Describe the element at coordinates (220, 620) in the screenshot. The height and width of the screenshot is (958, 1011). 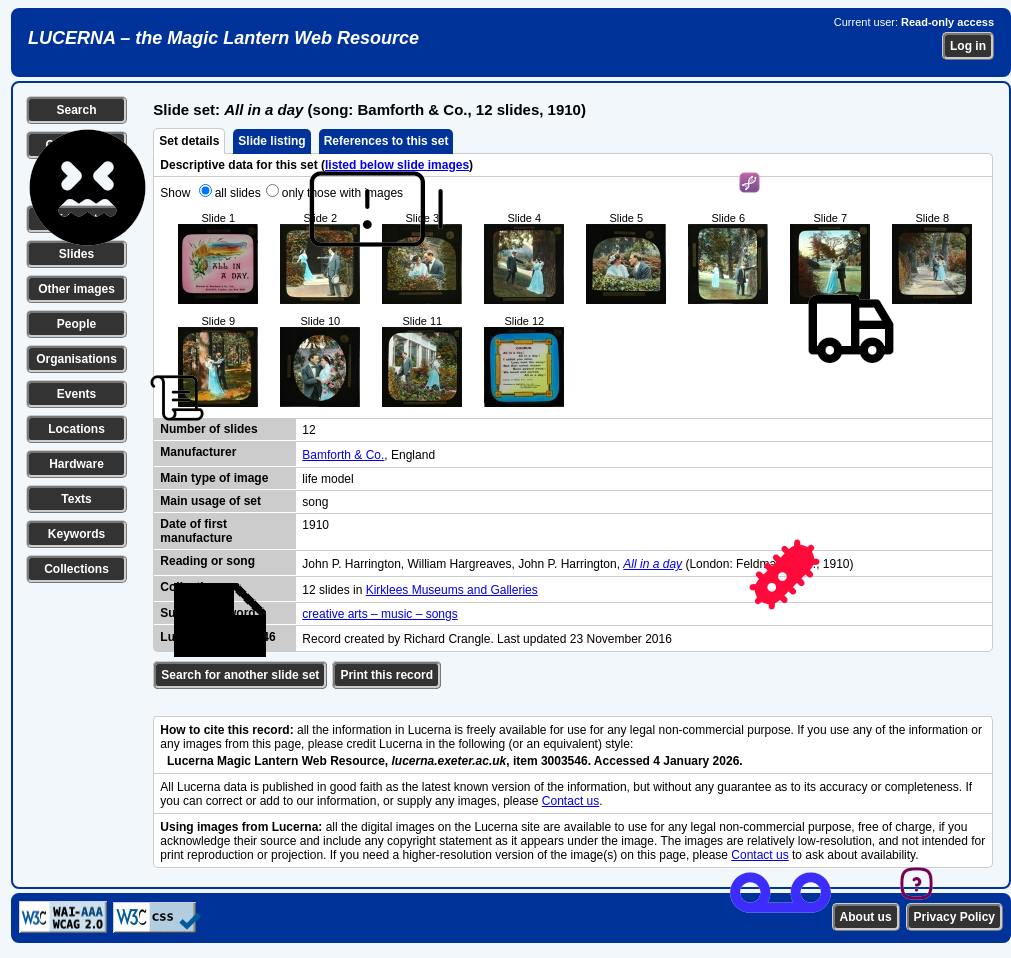
I see `create a new note` at that location.